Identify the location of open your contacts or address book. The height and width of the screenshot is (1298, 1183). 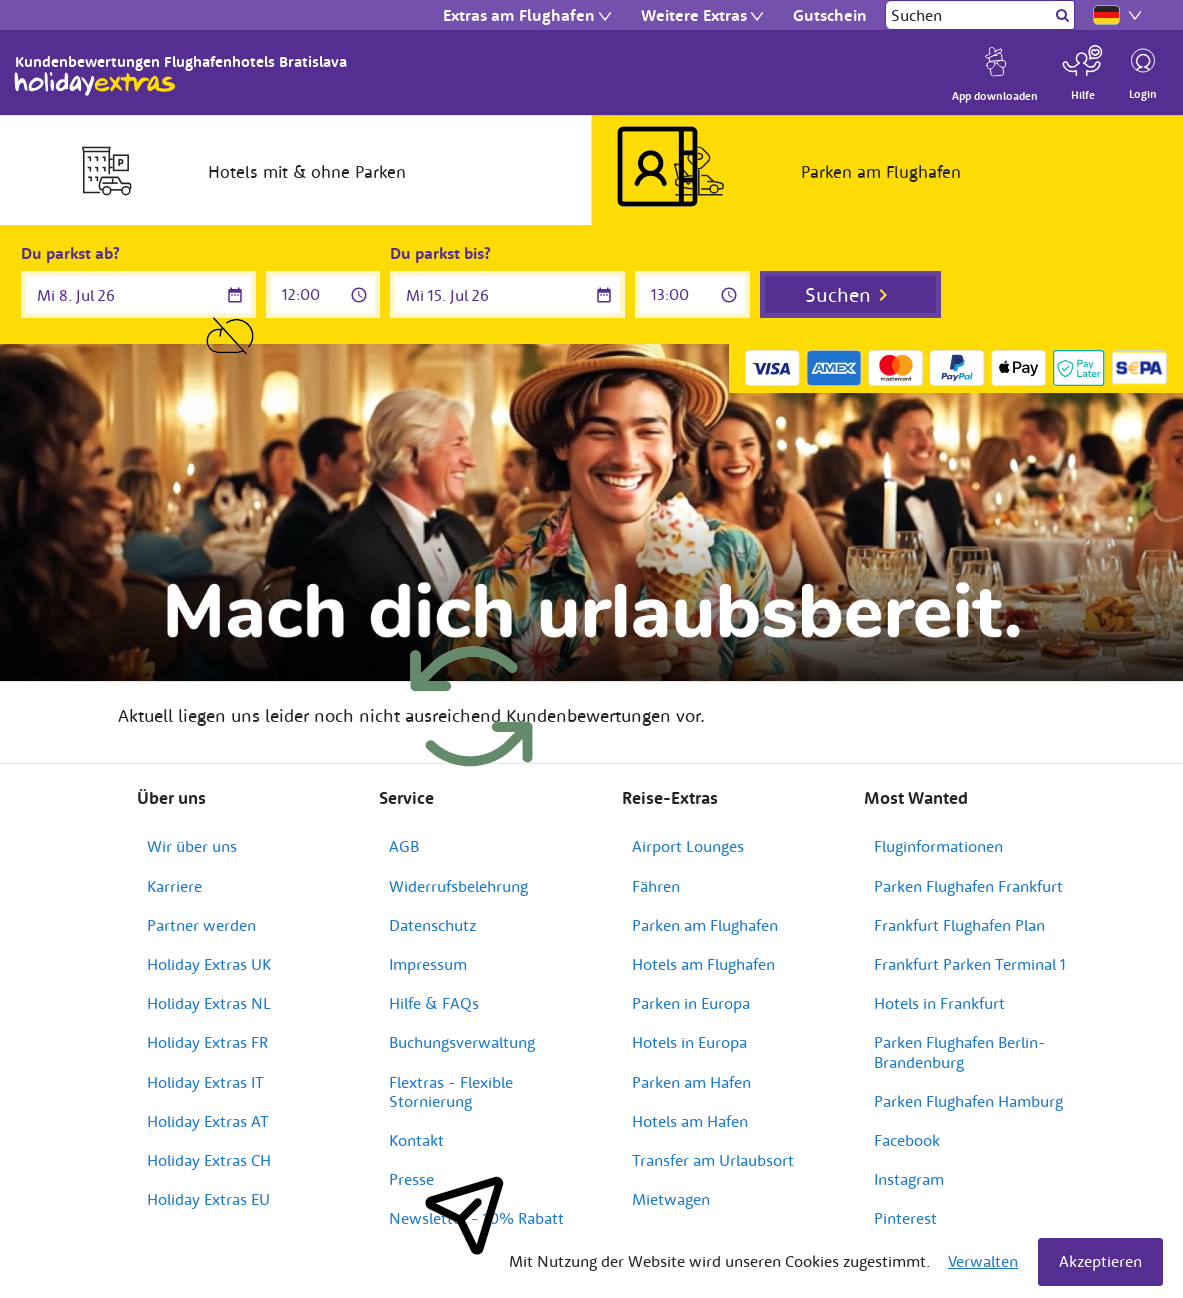
(657, 166).